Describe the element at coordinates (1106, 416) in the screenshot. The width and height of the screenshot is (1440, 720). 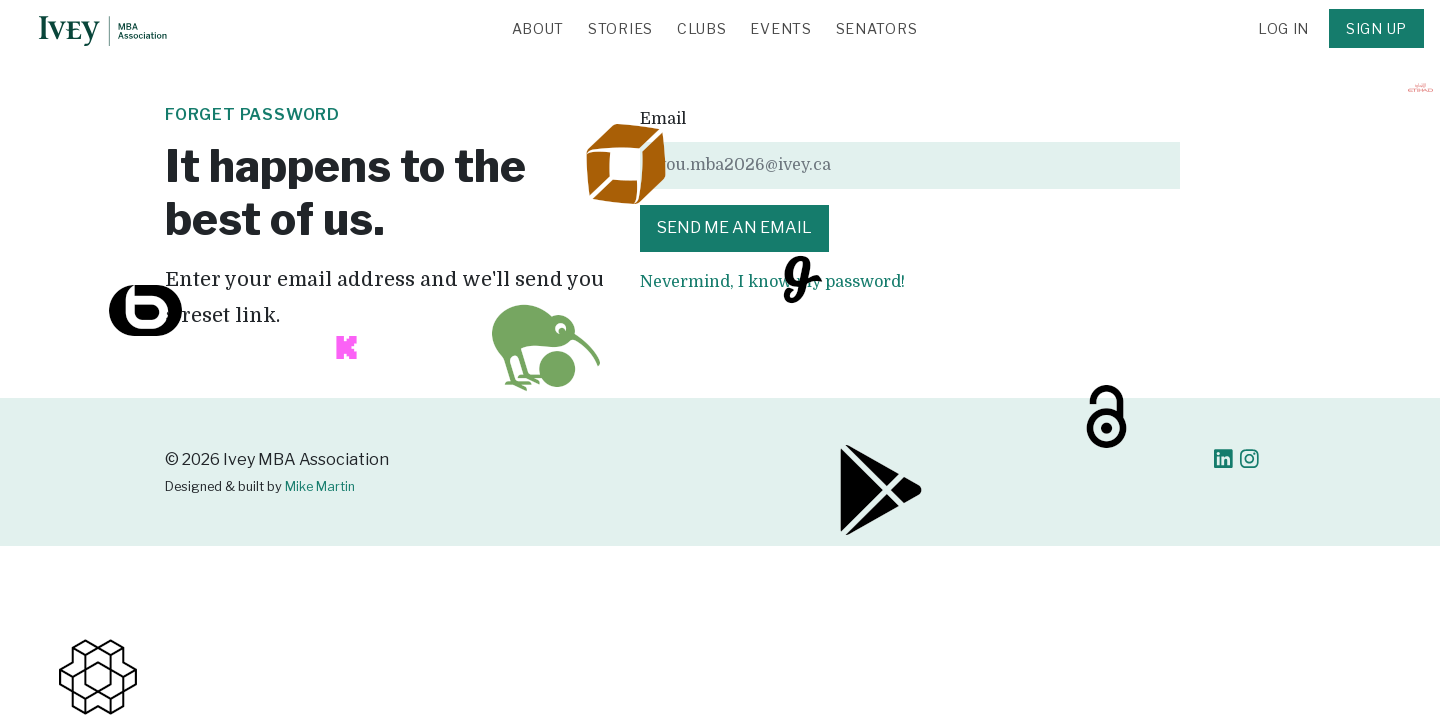
I see `indicates open access content available without subscription` at that location.